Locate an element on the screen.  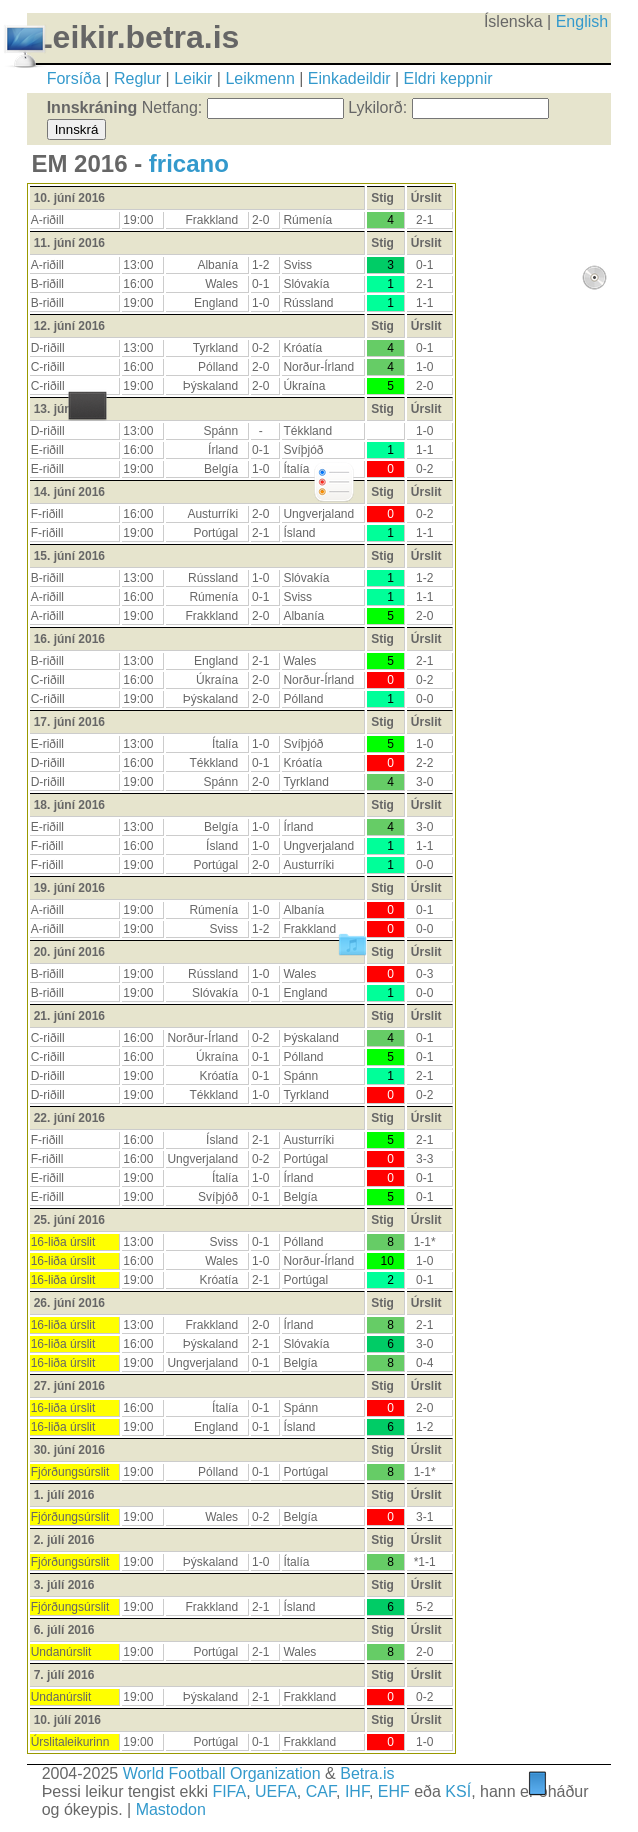
open your music folder is located at coordinates (352, 944).